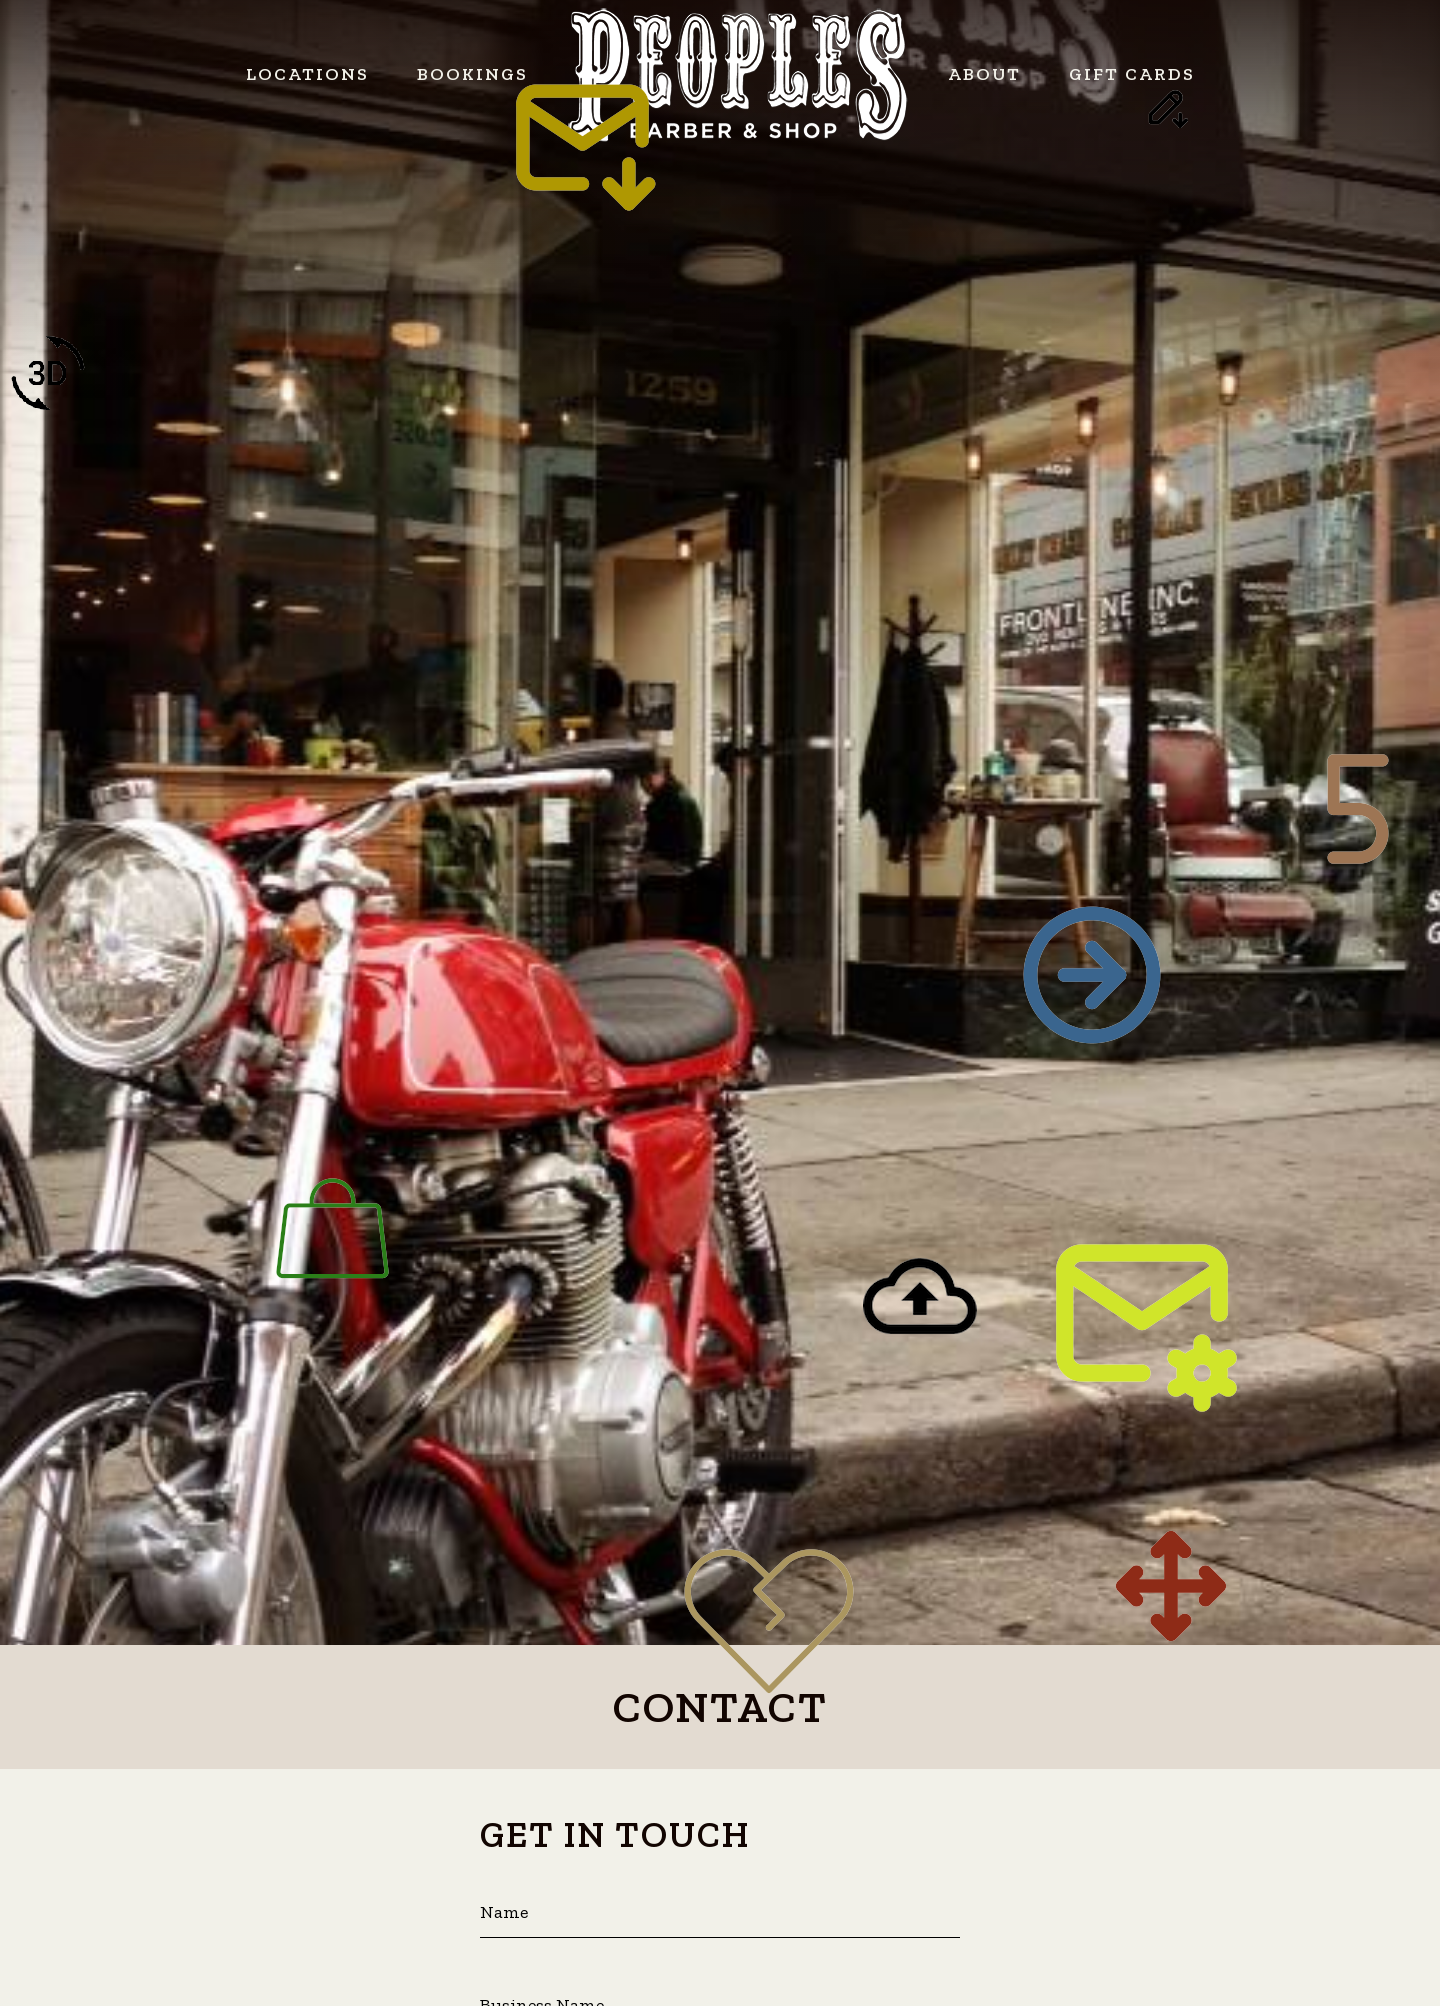 Image resolution: width=1440 pixels, height=2006 pixels. Describe the element at coordinates (48, 373) in the screenshot. I see `rotate object in 3D view` at that location.